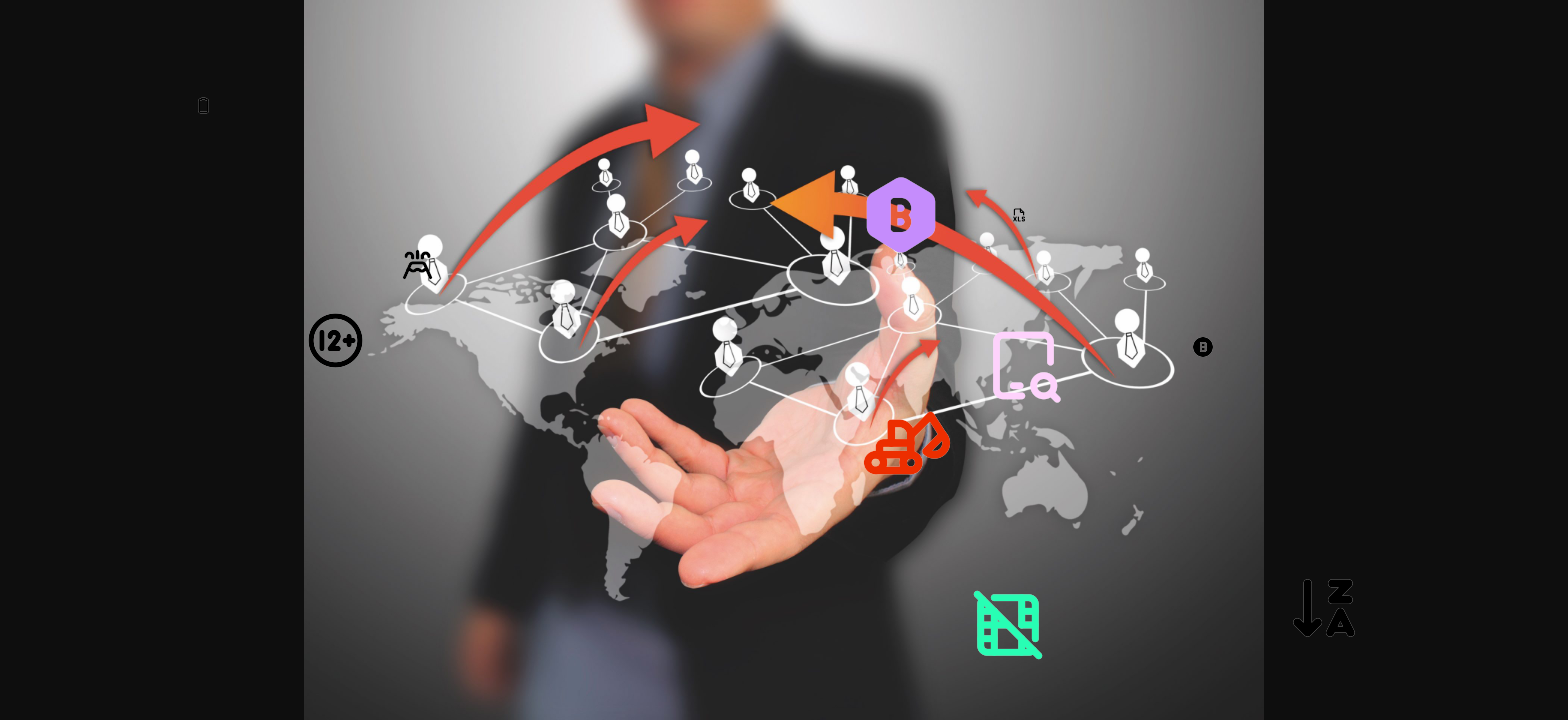 Image resolution: width=1568 pixels, height=720 pixels. What do you see at coordinates (1019, 215) in the screenshot?
I see `indicates an Excel spreadsheet file` at bounding box center [1019, 215].